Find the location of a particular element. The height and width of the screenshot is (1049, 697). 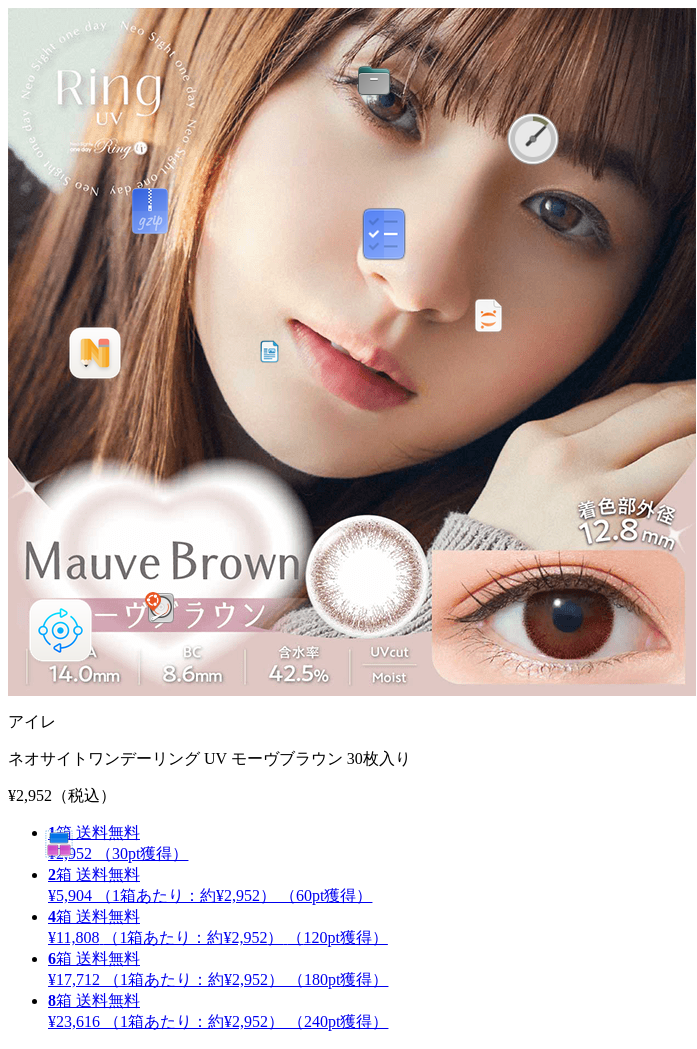

jupyter notebook file is located at coordinates (488, 315).